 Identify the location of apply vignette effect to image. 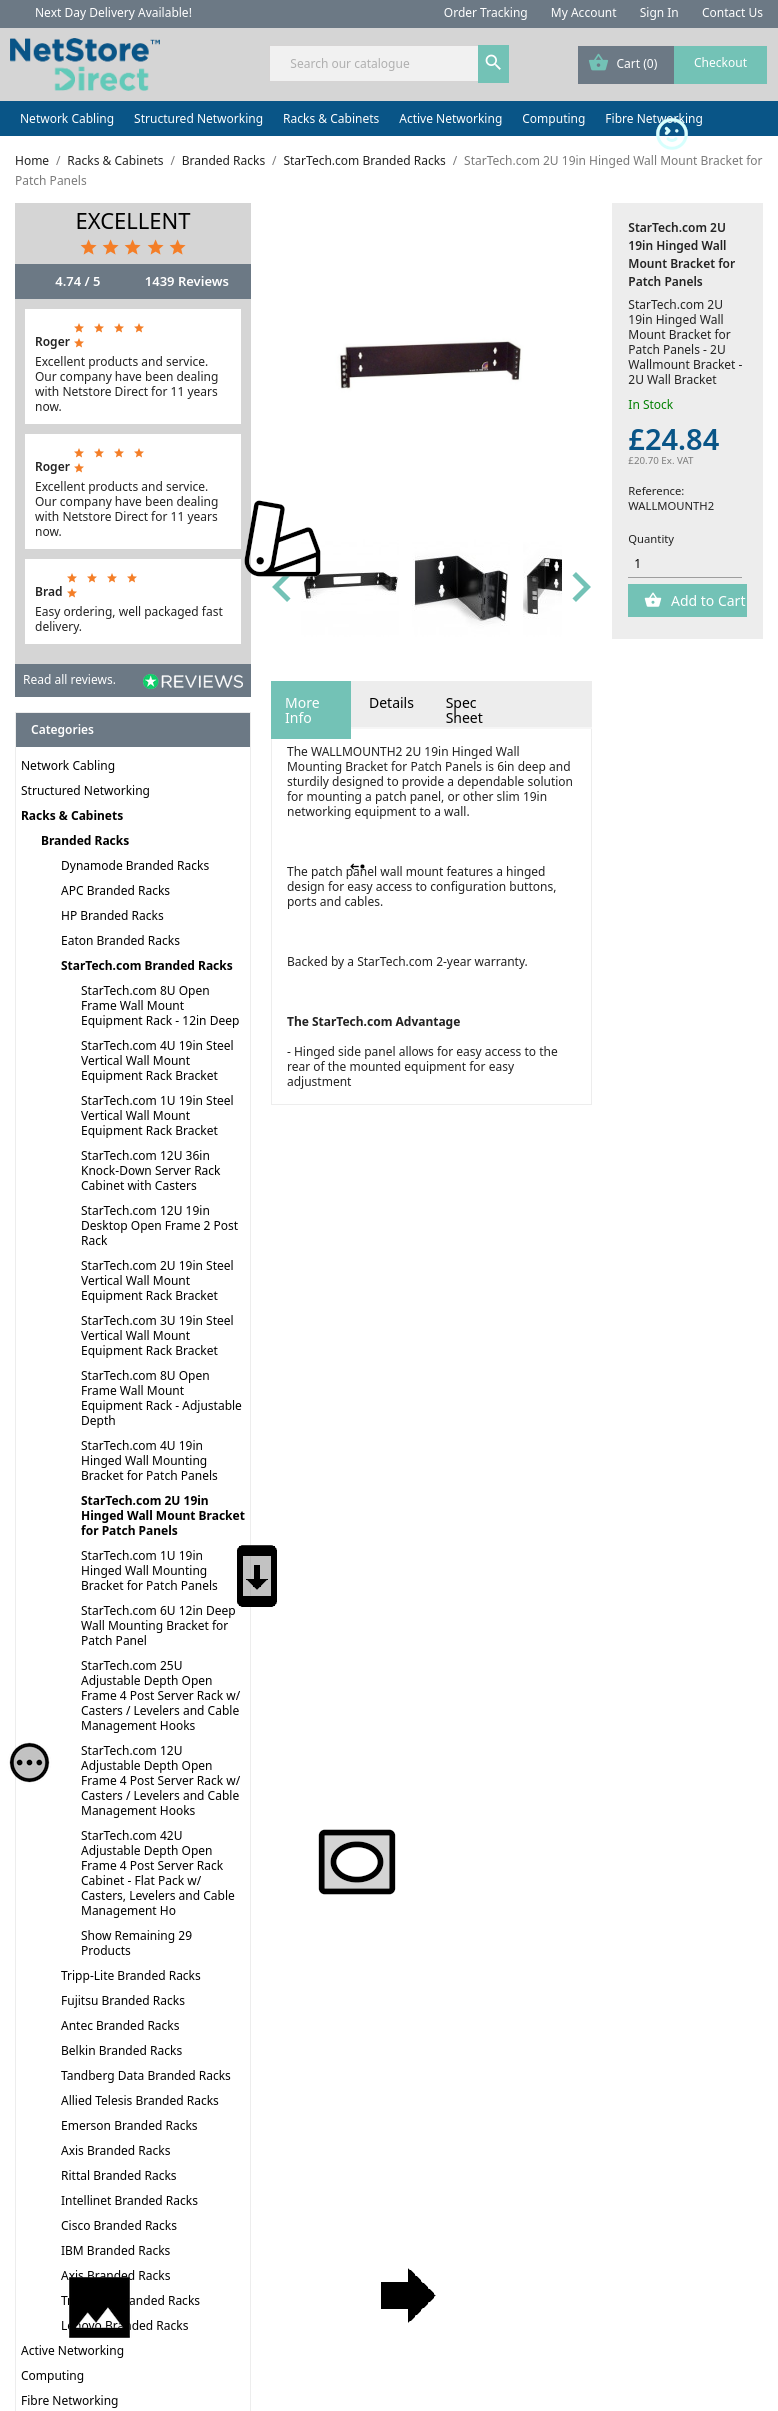
(357, 1862).